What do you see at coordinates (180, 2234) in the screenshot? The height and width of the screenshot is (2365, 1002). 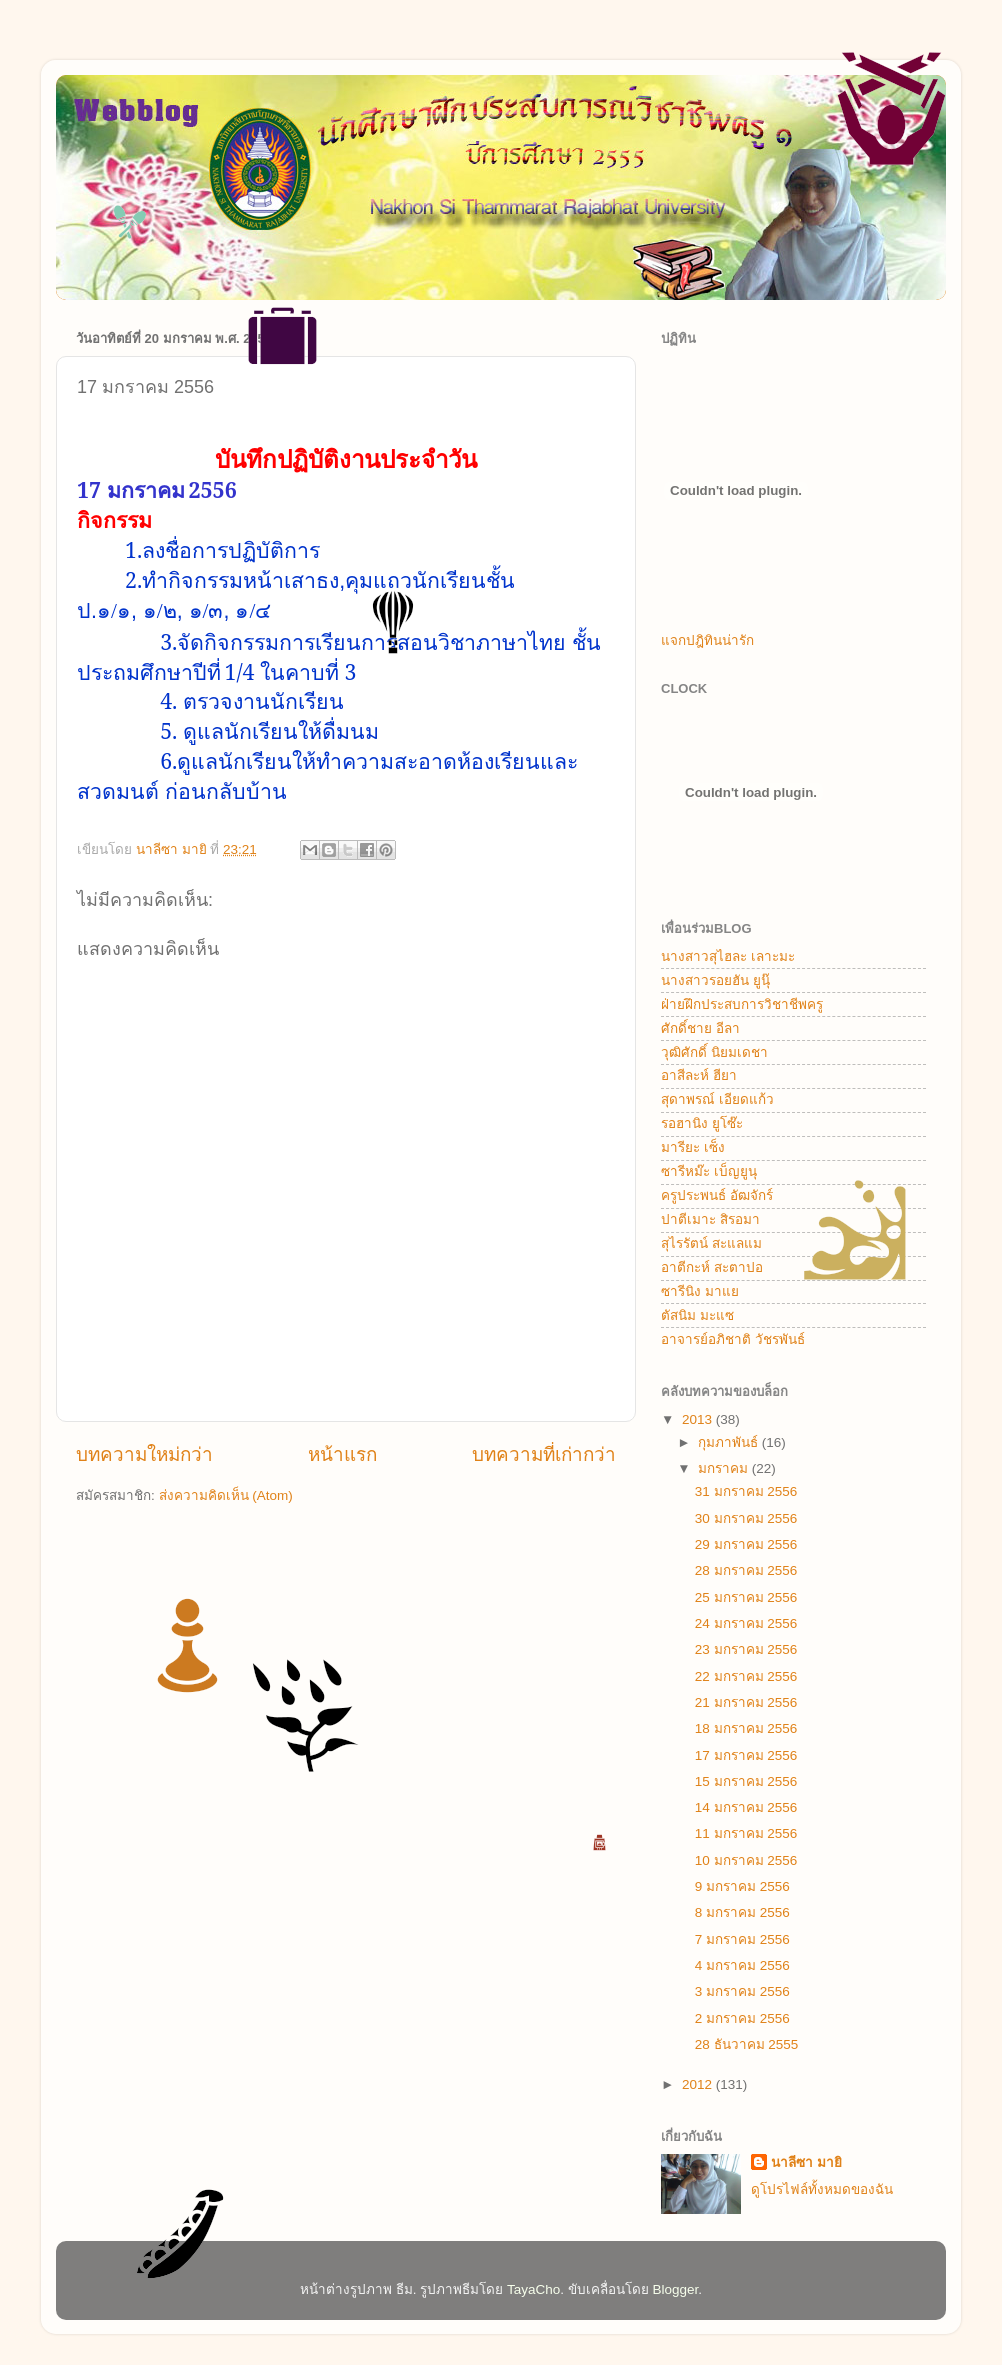 I see `select peas as an ingredient` at bounding box center [180, 2234].